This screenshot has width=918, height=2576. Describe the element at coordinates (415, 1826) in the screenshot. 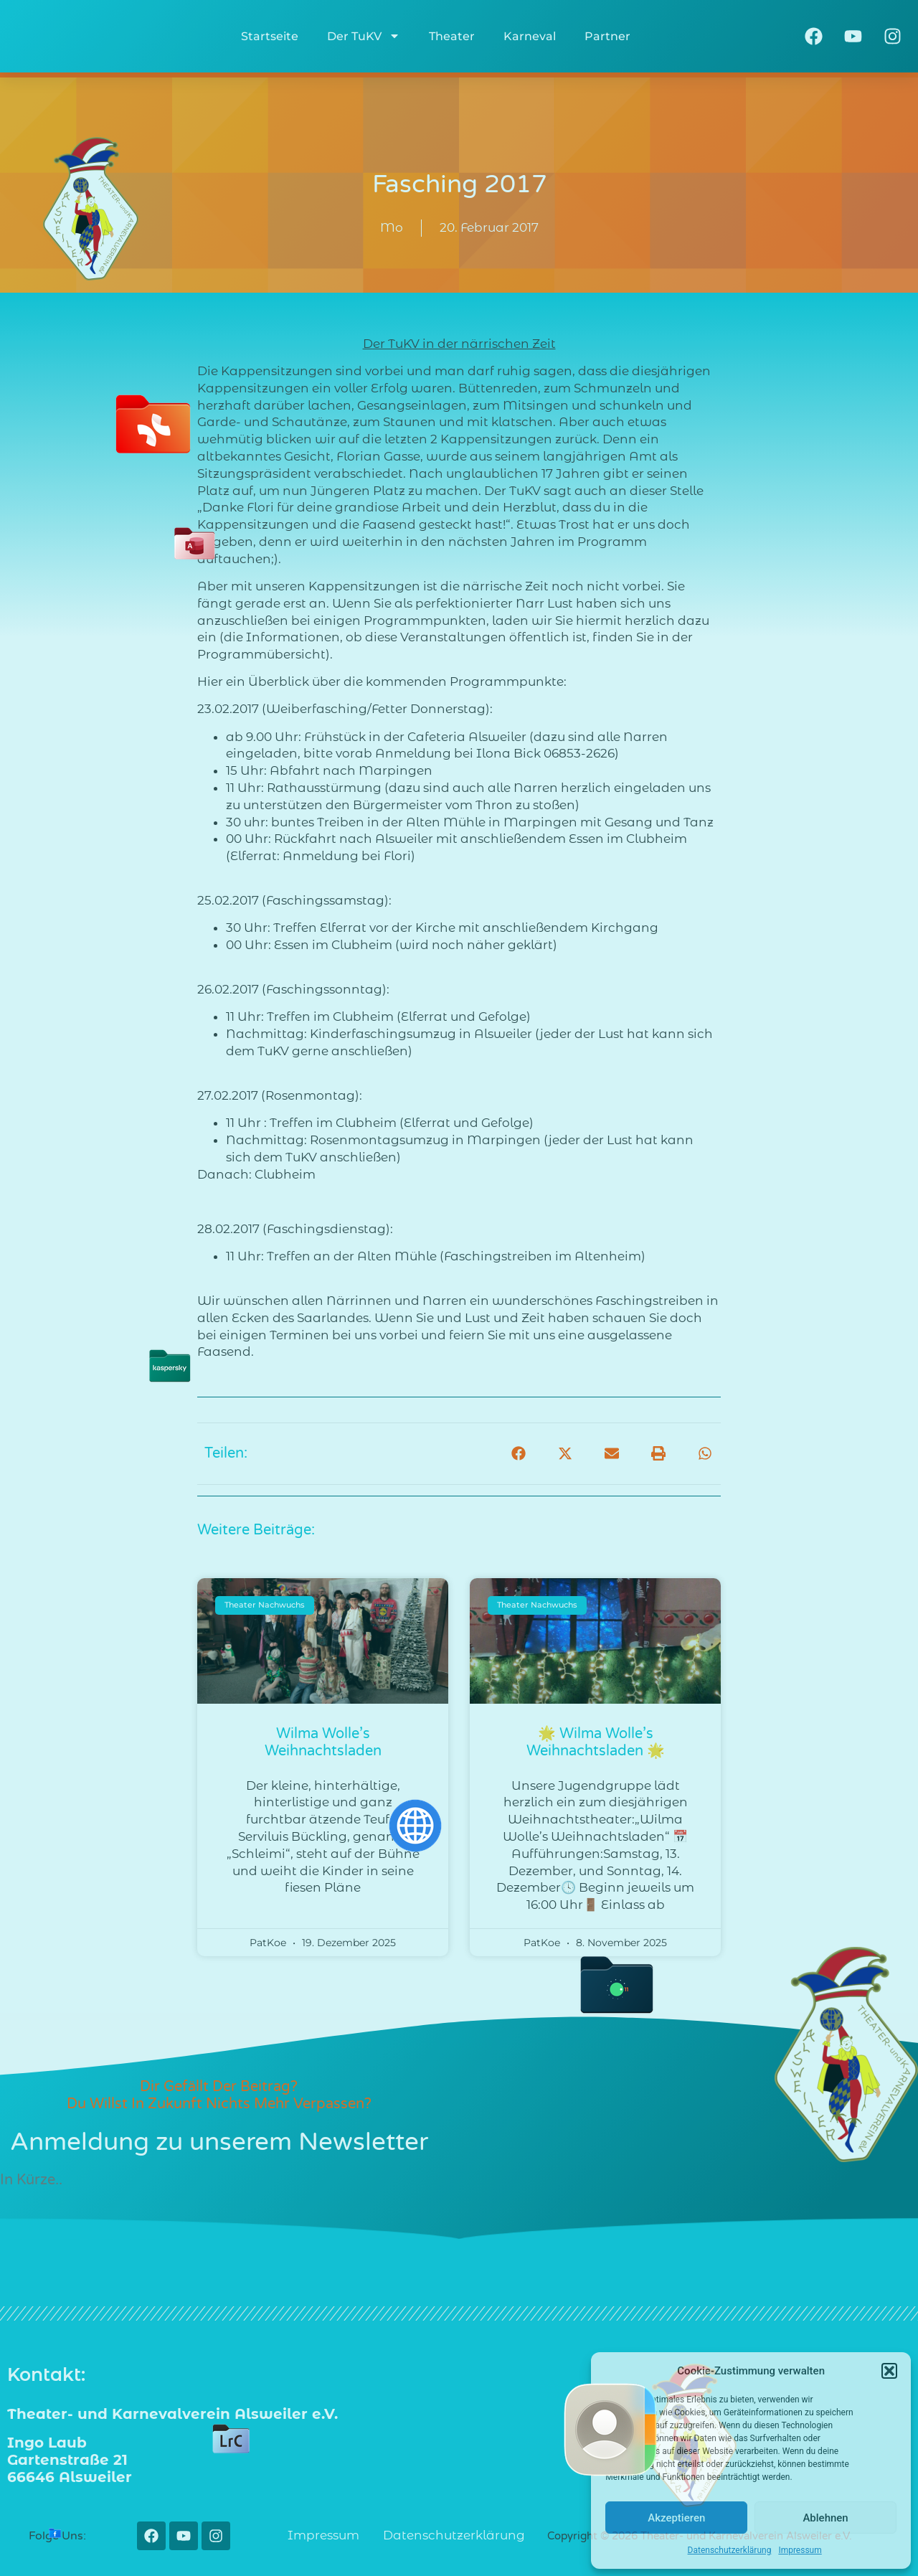

I see `indicates a web-based or online resource` at that location.